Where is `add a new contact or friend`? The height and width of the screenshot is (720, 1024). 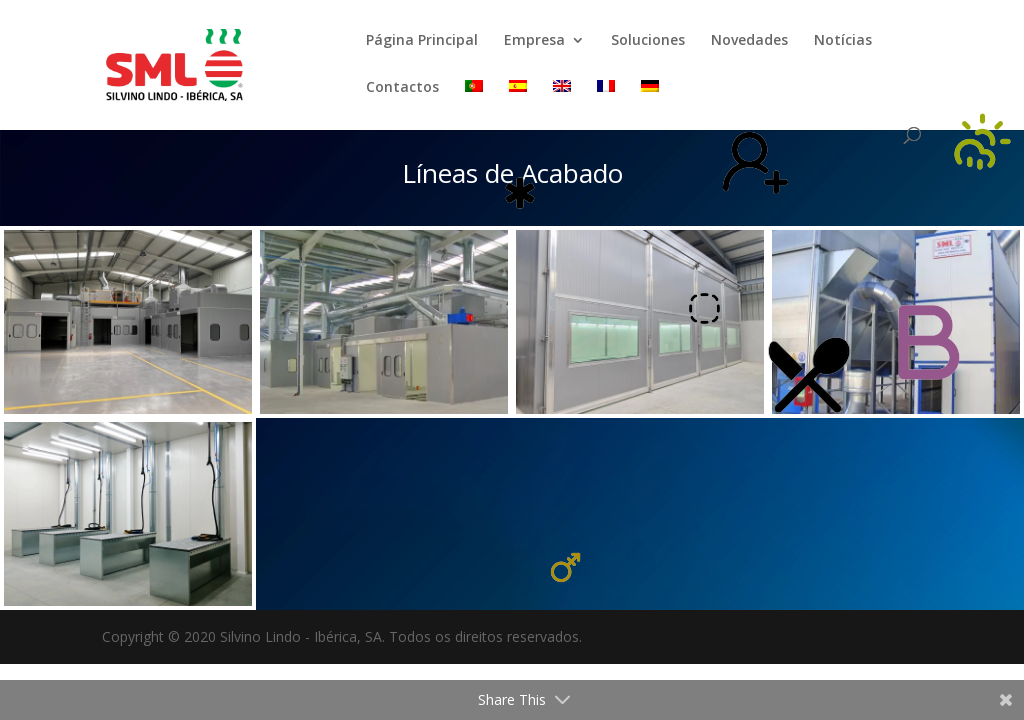
add a new contact or friend is located at coordinates (755, 161).